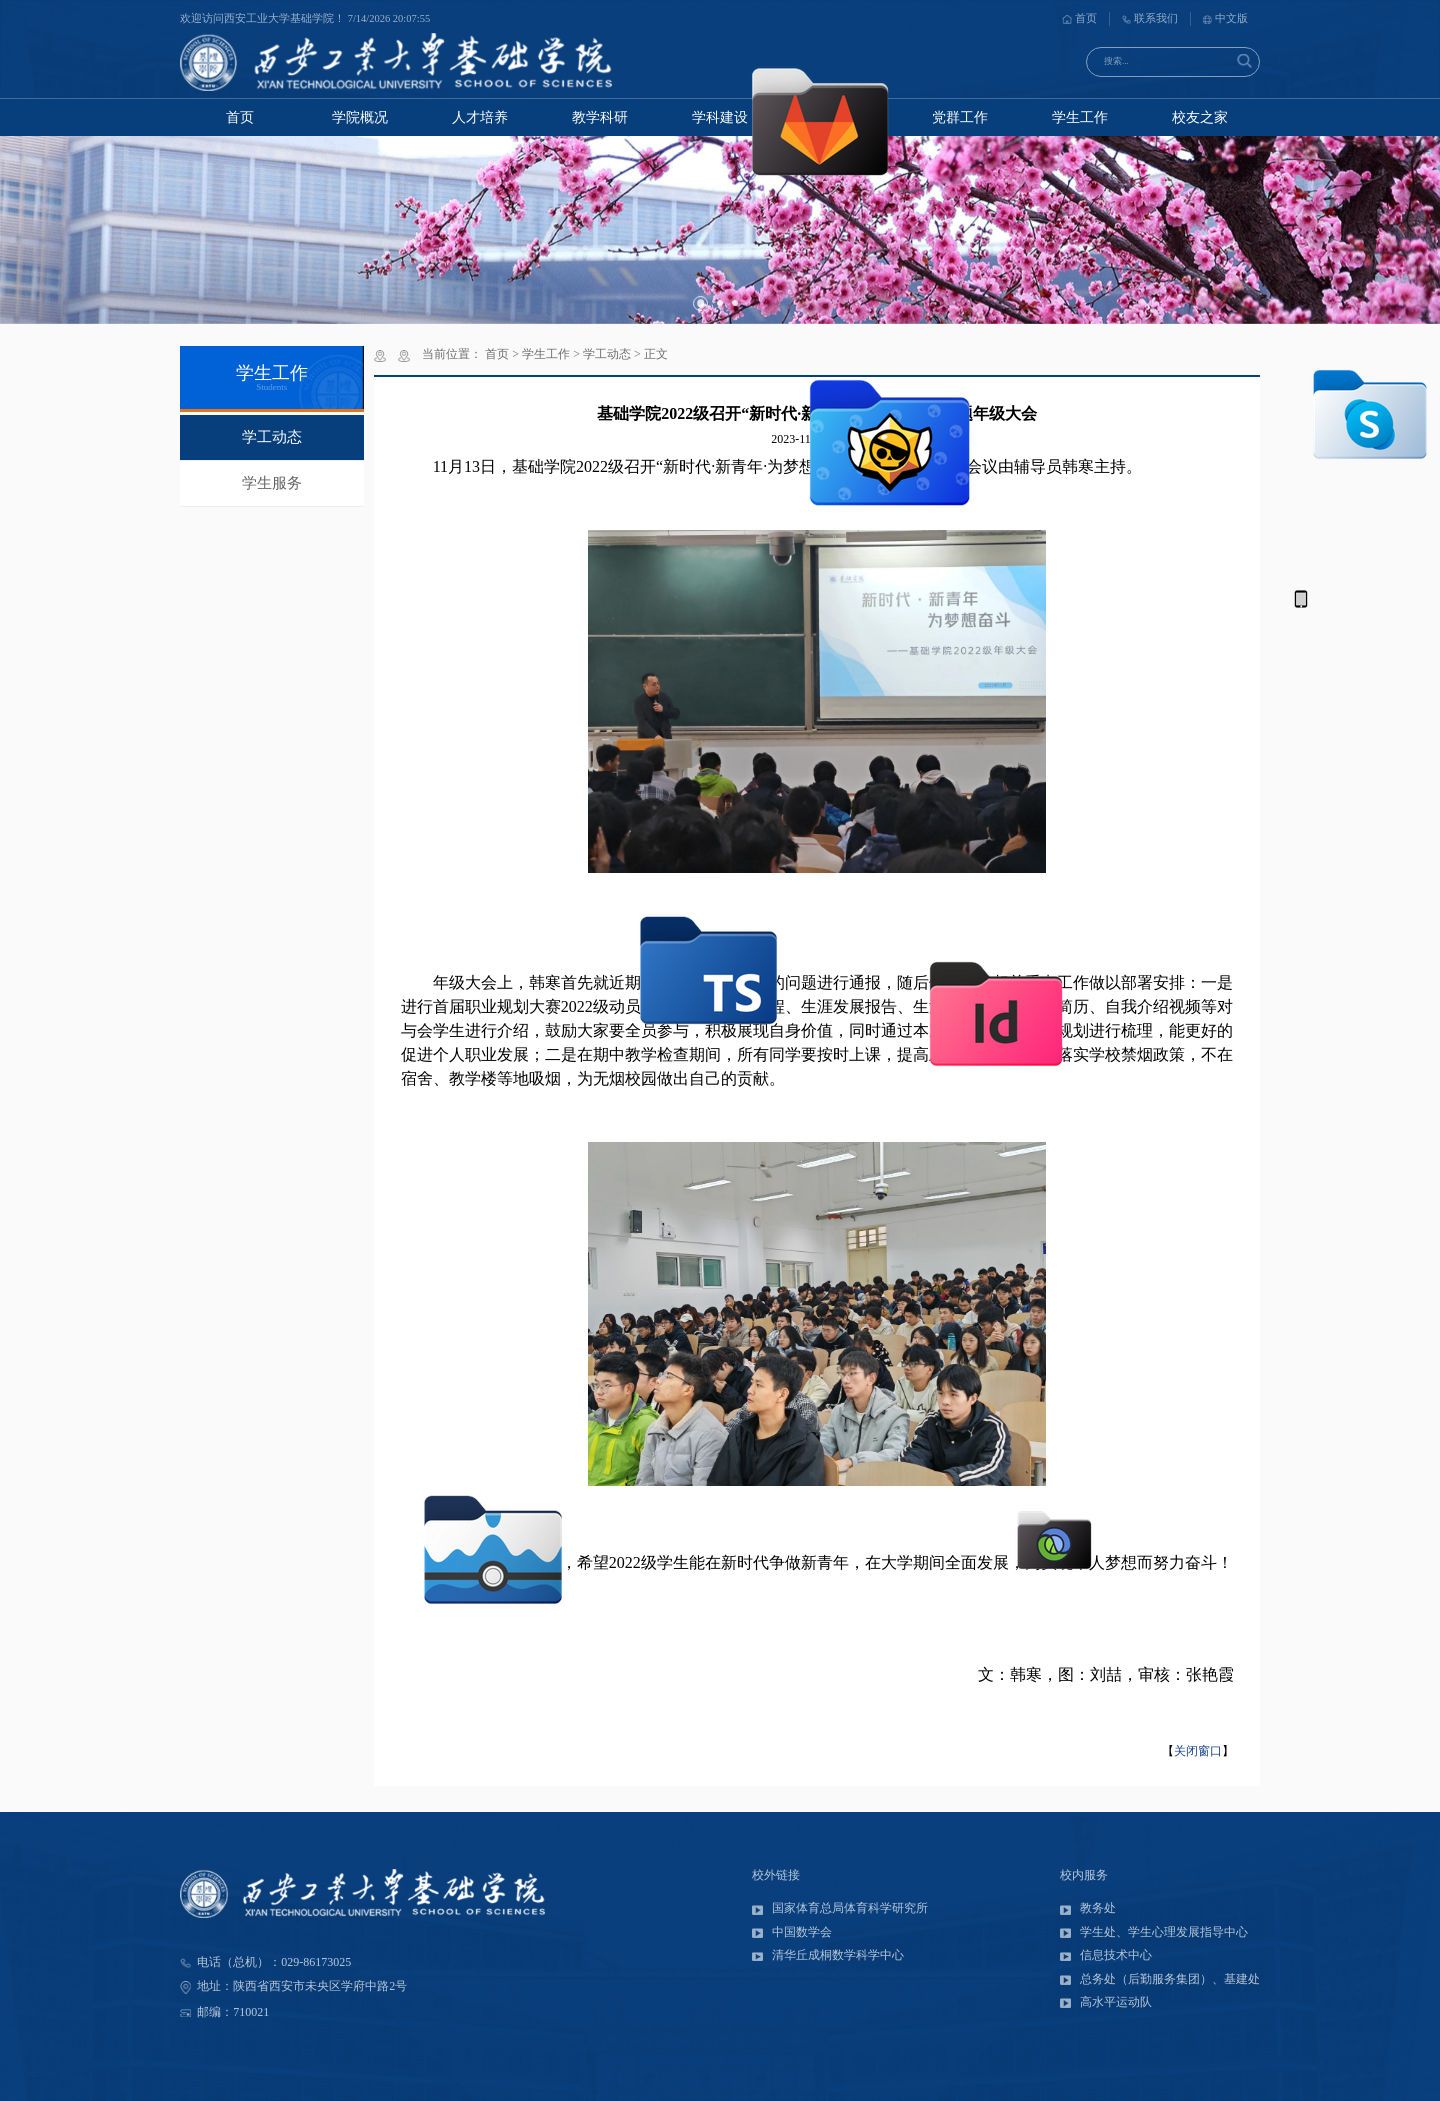 This screenshot has height=2101, width=1440. What do you see at coordinates (1301, 599) in the screenshot?
I see `view connected iPad mini device` at bounding box center [1301, 599].